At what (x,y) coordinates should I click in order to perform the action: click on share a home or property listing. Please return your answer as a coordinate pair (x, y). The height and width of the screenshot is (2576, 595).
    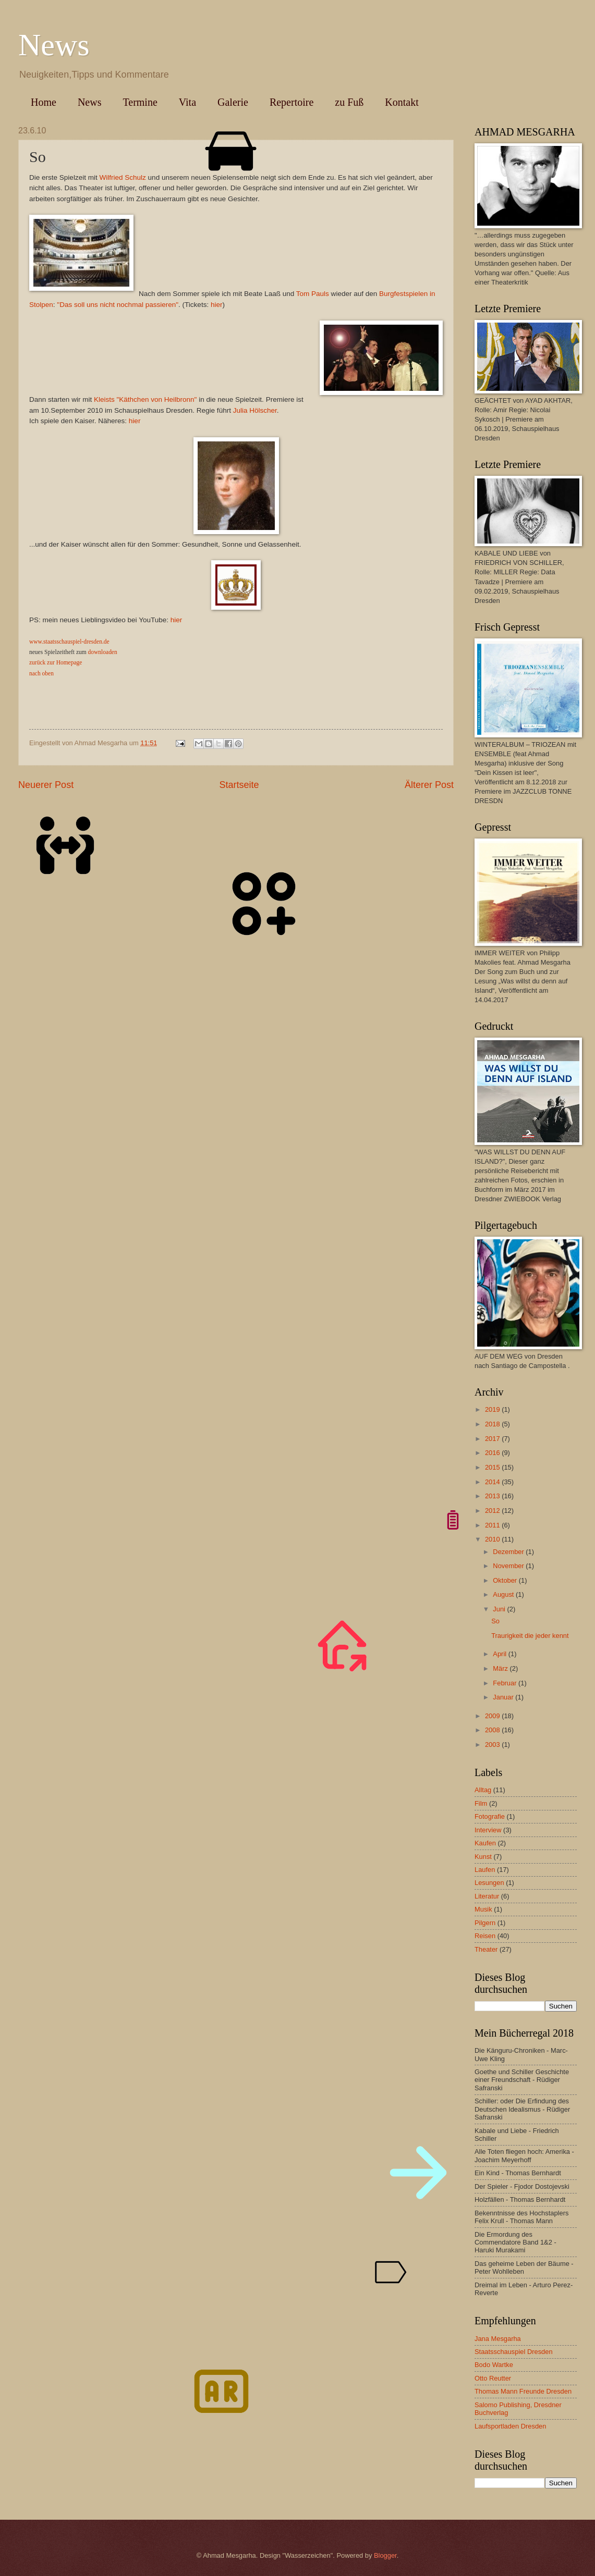
    Looking at the image, I should click on (342, 1645).